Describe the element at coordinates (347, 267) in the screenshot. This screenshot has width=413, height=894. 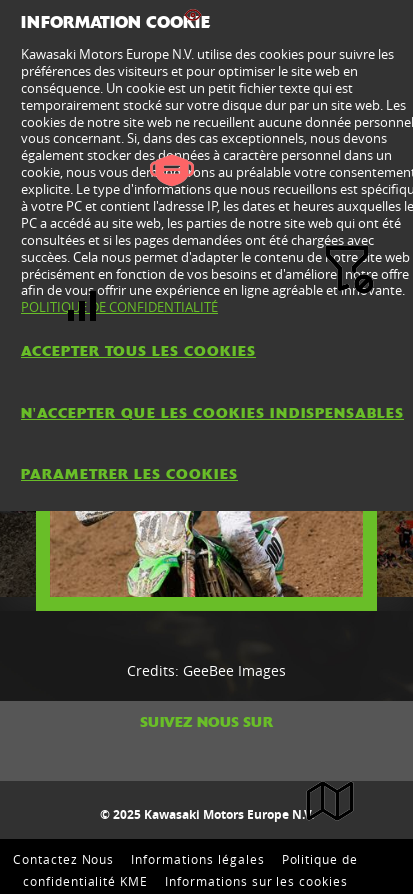
I see `clear all active filters` at that location.